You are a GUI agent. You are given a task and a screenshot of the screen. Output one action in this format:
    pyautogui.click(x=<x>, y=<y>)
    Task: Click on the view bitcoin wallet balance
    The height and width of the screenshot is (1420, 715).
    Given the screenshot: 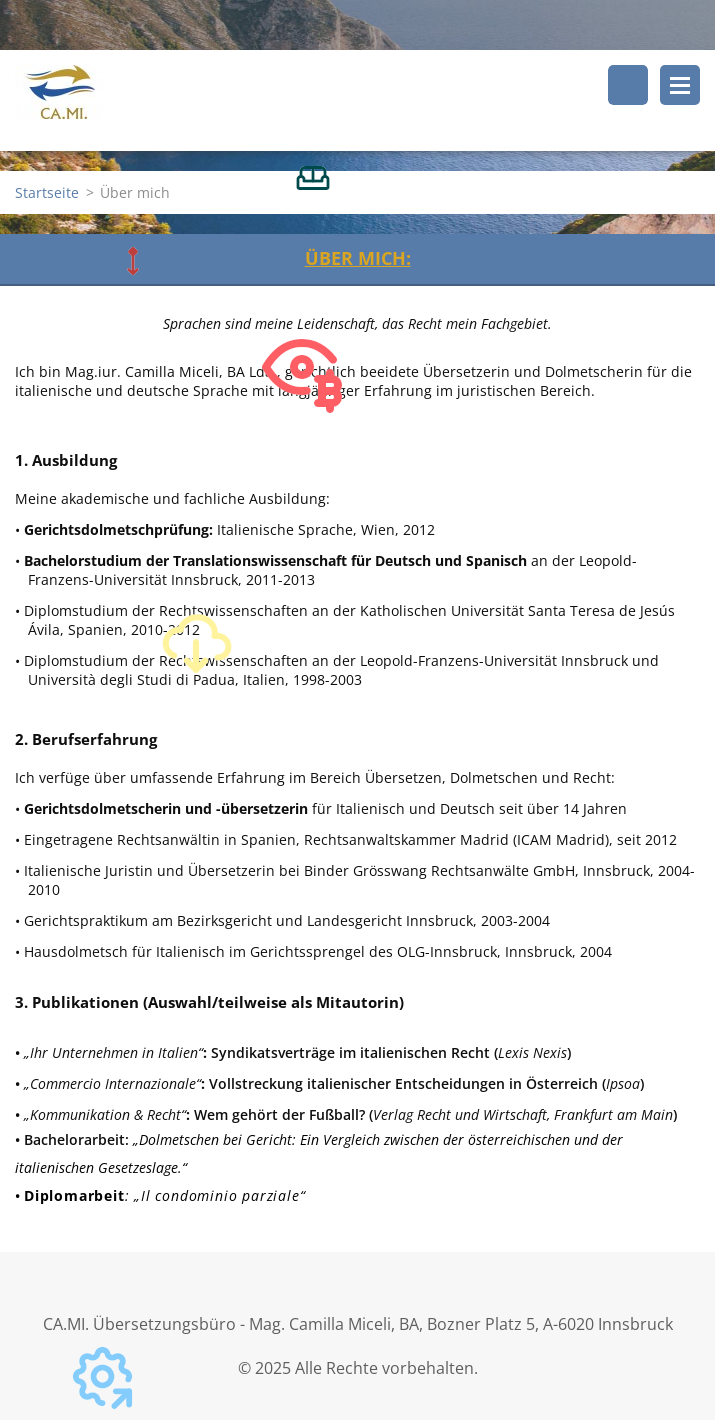 What is the action you would take?
    pyautogui.click(x=302, y=367)
    